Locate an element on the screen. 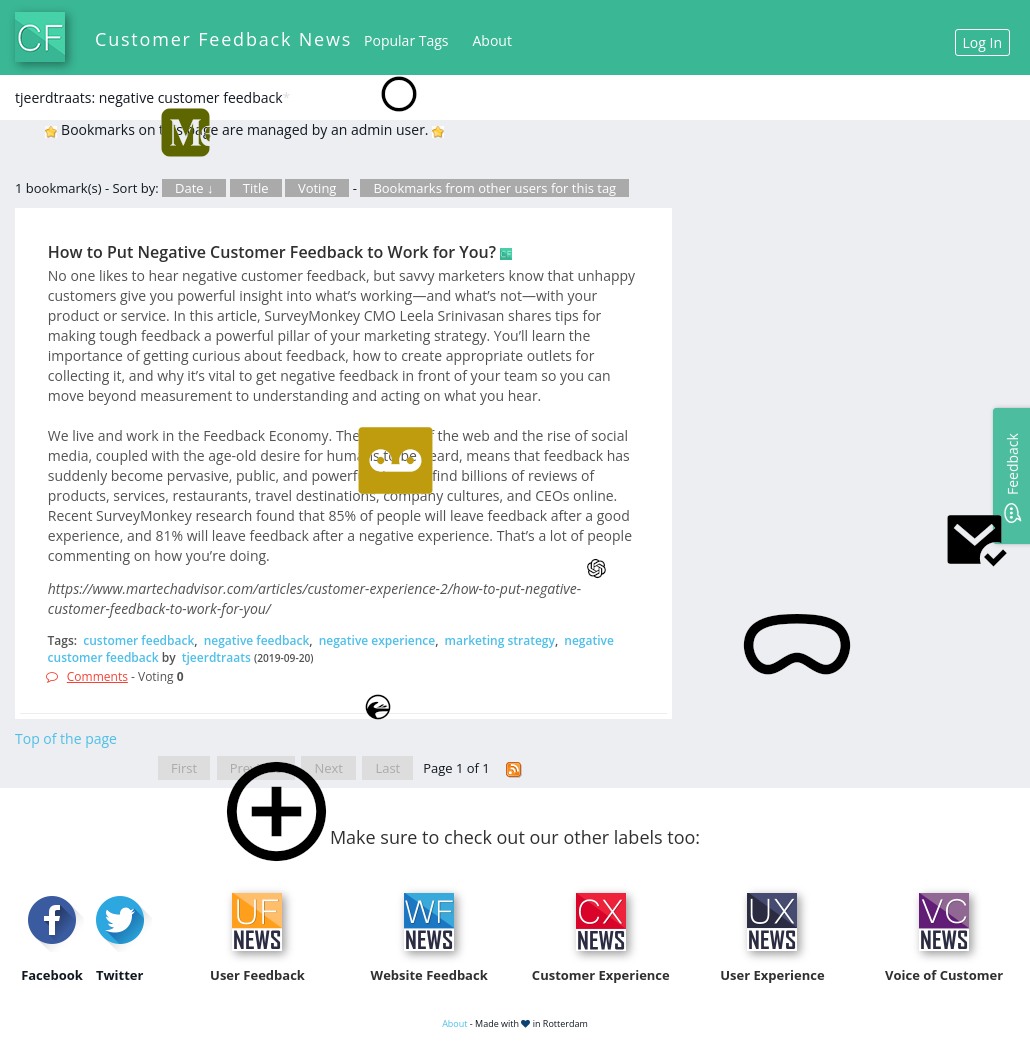 The image size is (1030, 1048). open OpenAI or ChatGPT app is located at coordinates (596, 568).